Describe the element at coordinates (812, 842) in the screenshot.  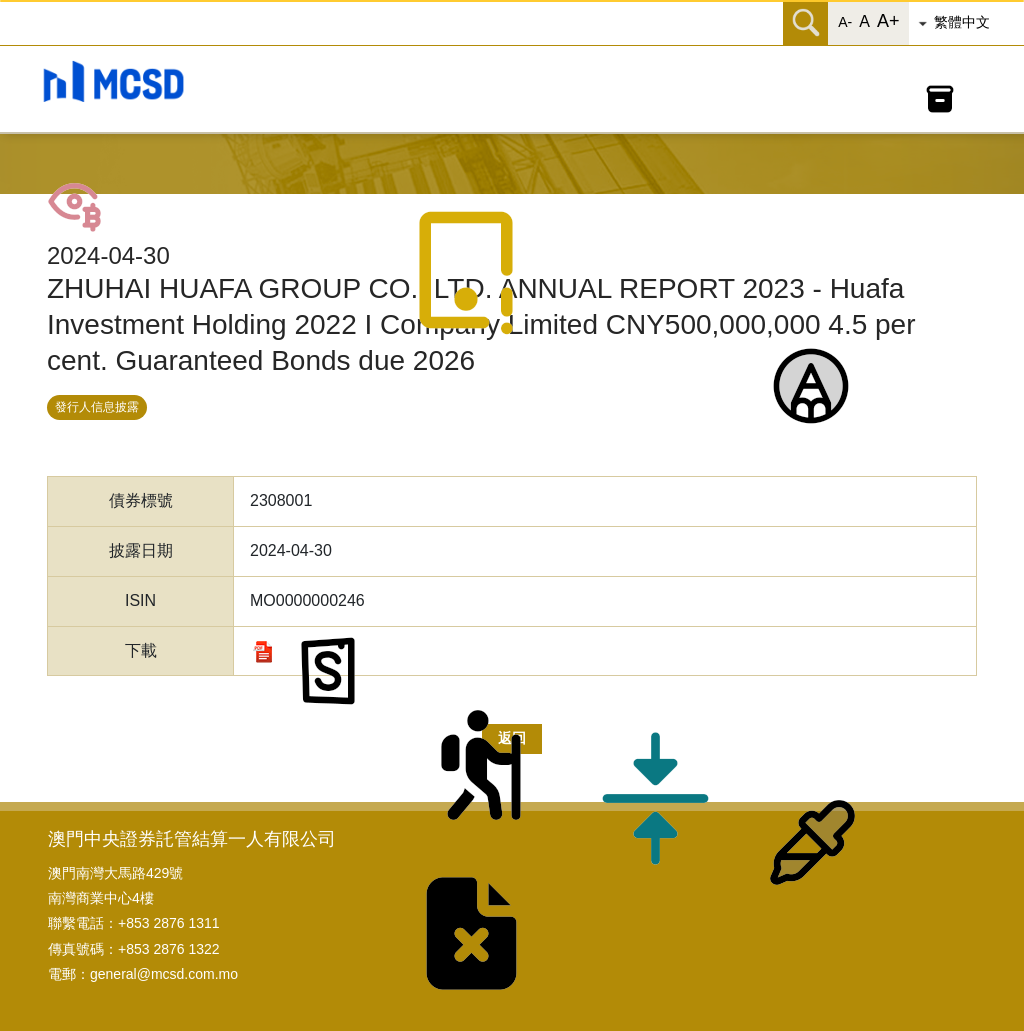
I see `pick a color from the canvas` at that location.